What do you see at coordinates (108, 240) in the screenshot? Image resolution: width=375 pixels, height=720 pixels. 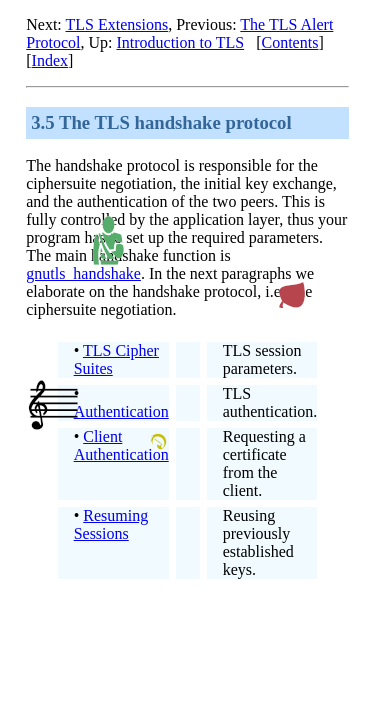 I see `indicates an injury or medical condition` at bounding box center [108, 240].